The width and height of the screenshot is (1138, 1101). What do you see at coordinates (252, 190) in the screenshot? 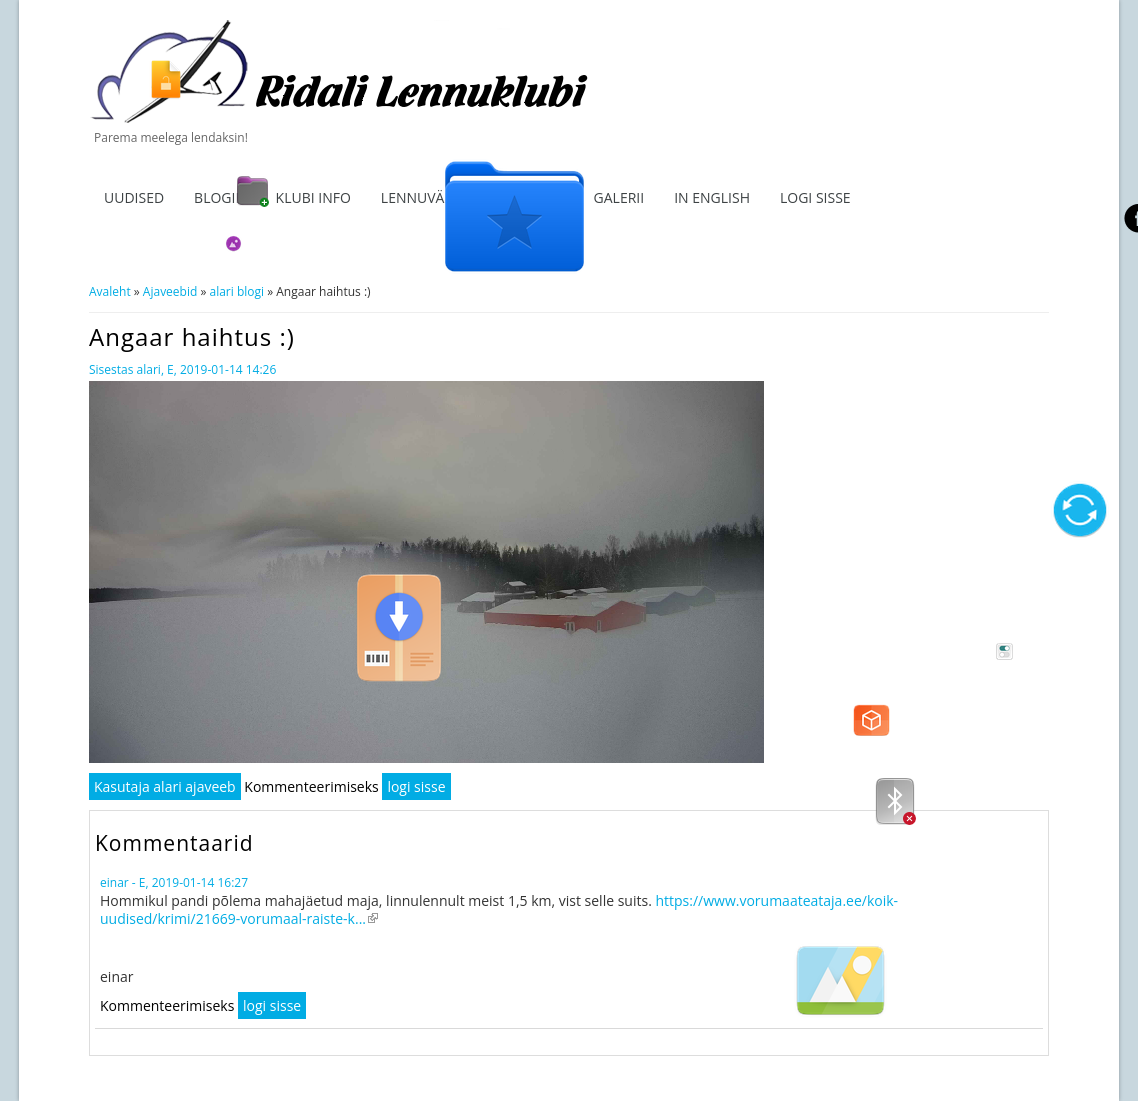
I see `create a new folder` at bounding box center [252, 190].